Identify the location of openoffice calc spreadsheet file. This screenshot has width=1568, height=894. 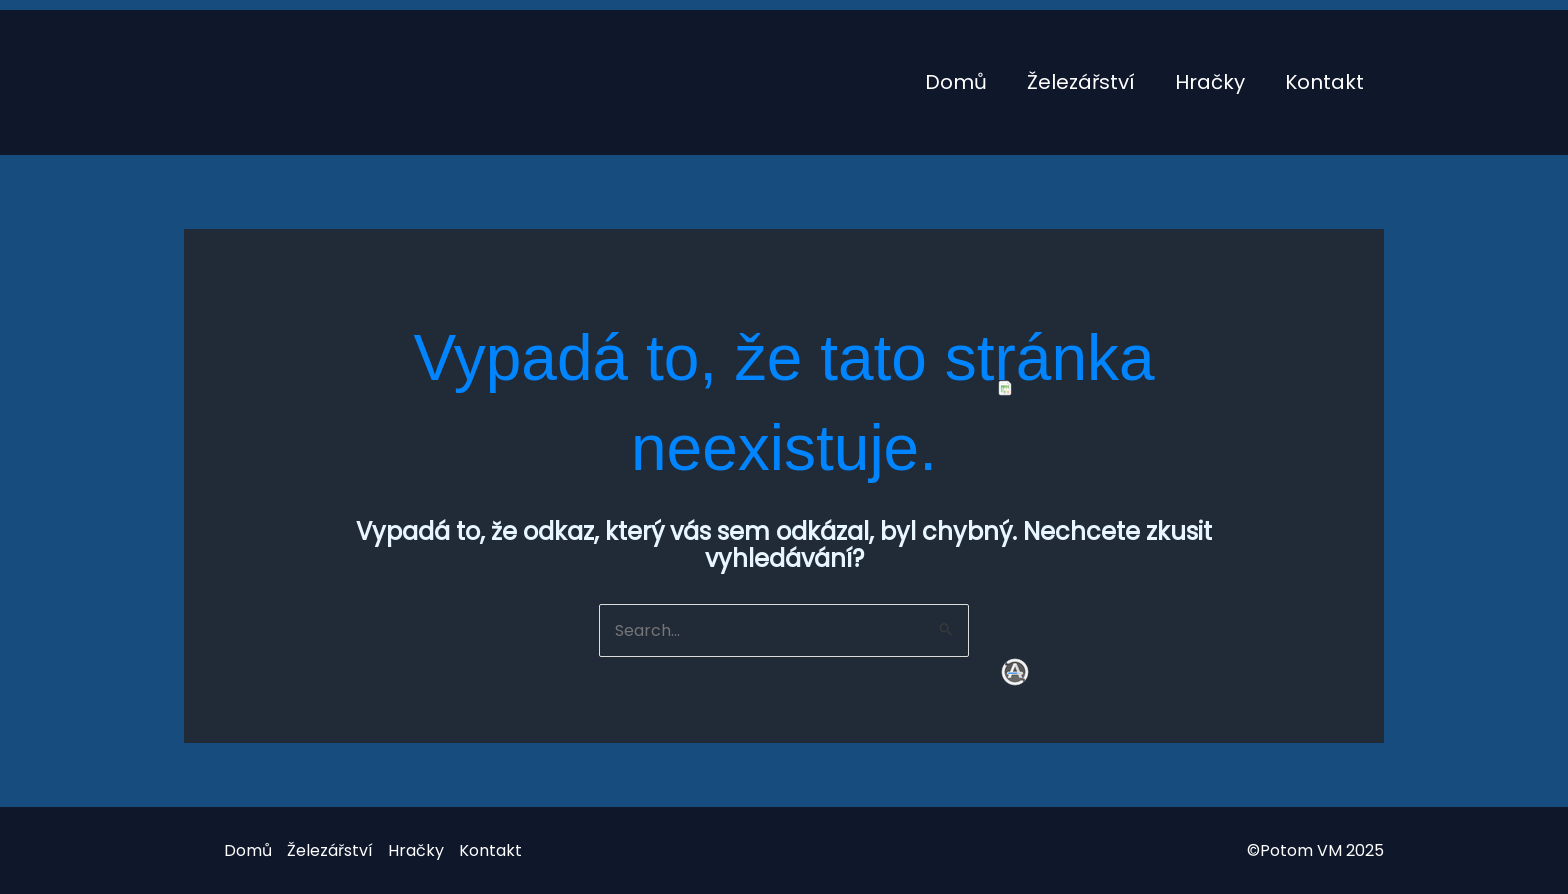
(1005, 388).